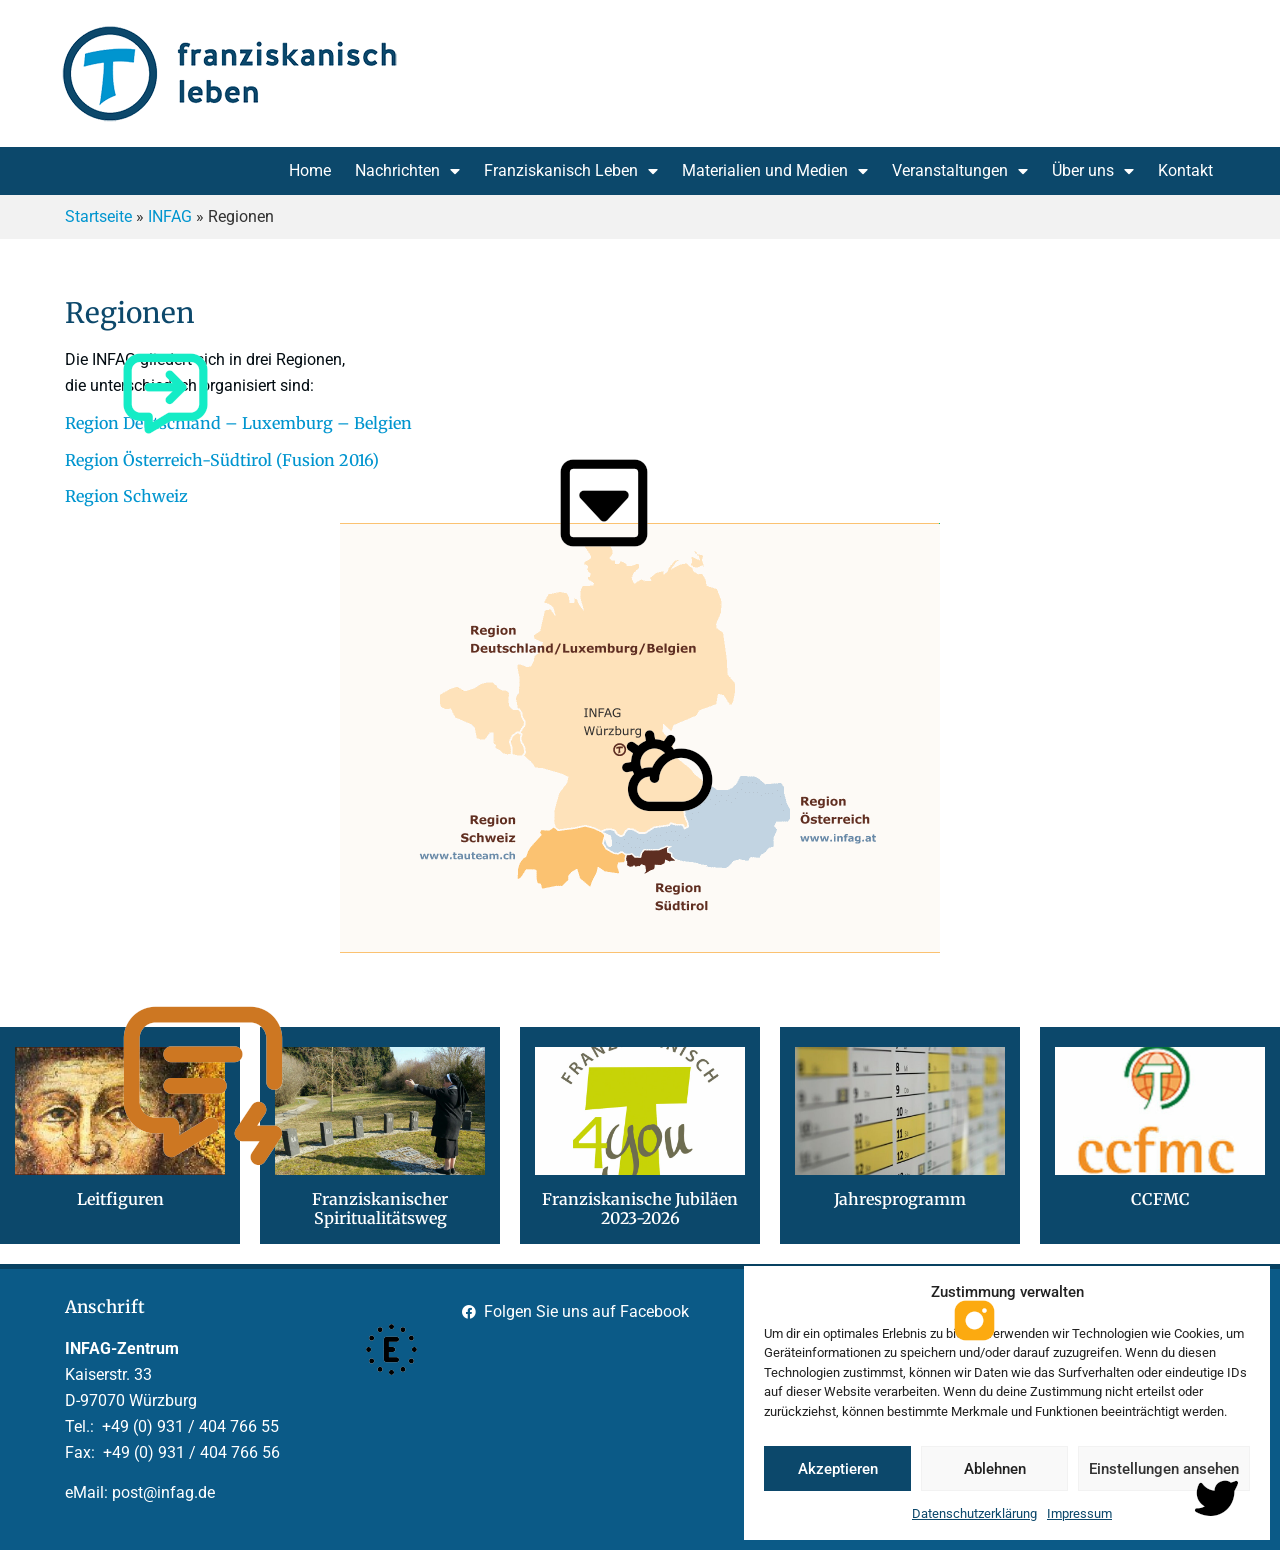 The image size is (1280, 1550). What do you see at coordinates (203, 1078) in the screenshot?
I see `send a quick reply or instant message` at bounding box center [203, 1078].